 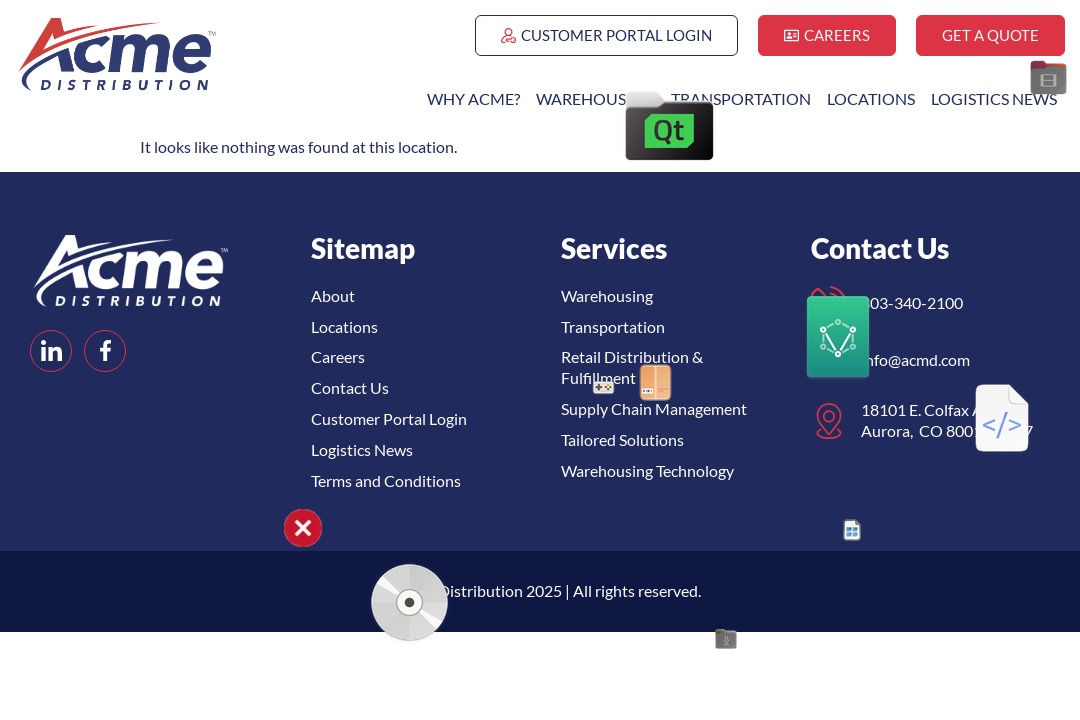 I want to click on open downloads folder, so click(x=726, y=639).